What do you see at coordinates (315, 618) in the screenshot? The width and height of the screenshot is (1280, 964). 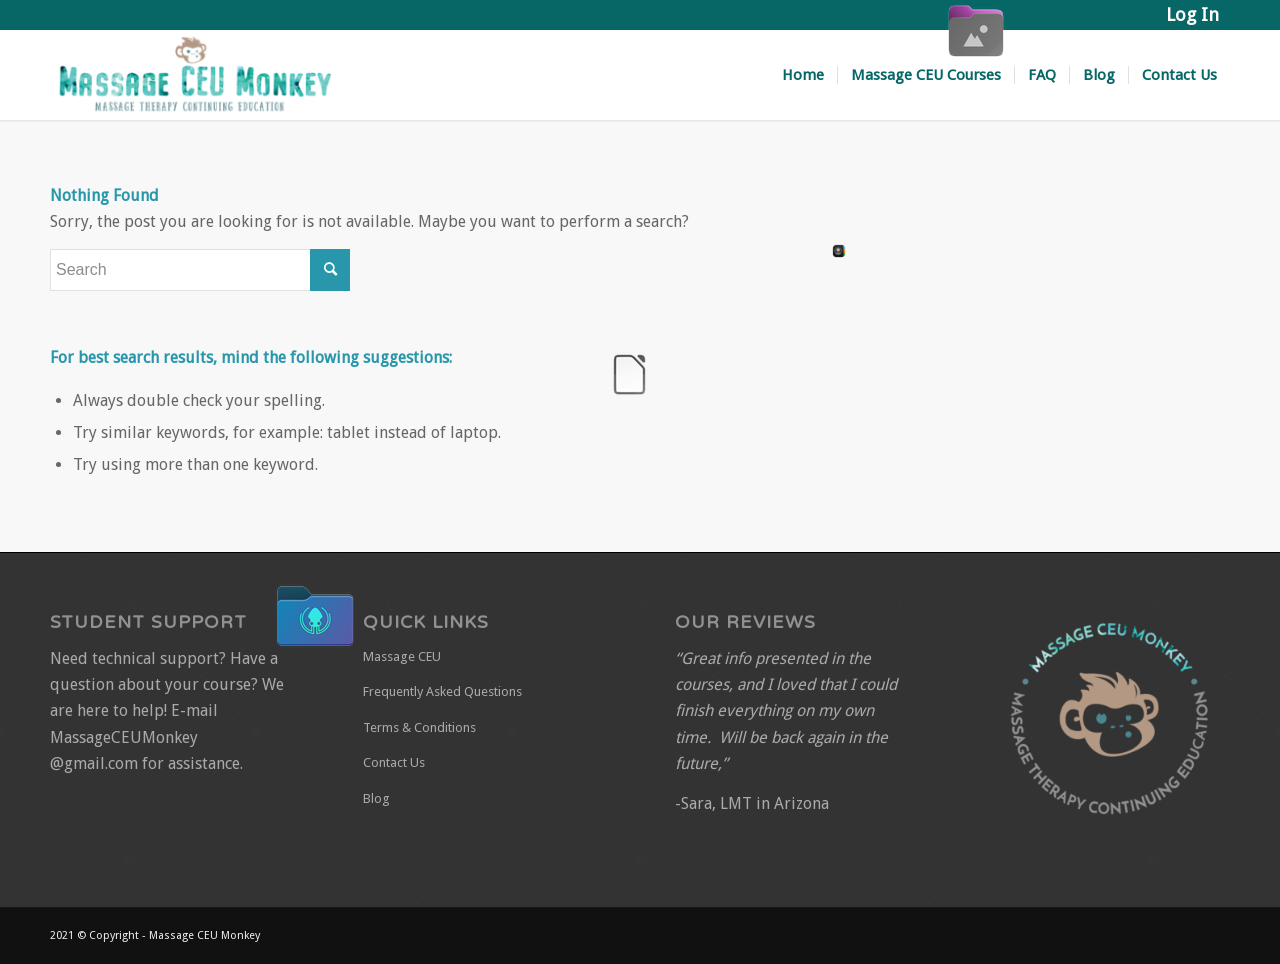 I see `open folder containing GitKraken projects` at bounding box center [315, 618].